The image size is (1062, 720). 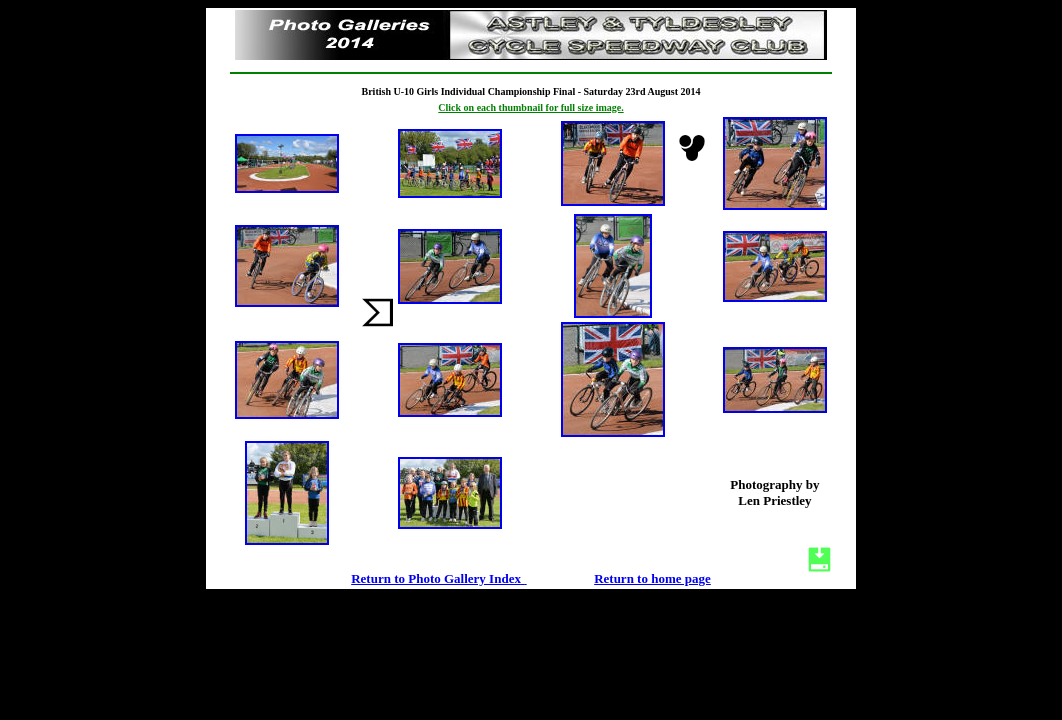 What do you see at coordinates (819, 559) in the screenshot?
I see `install an app or software` at bounding box center [819, 559].